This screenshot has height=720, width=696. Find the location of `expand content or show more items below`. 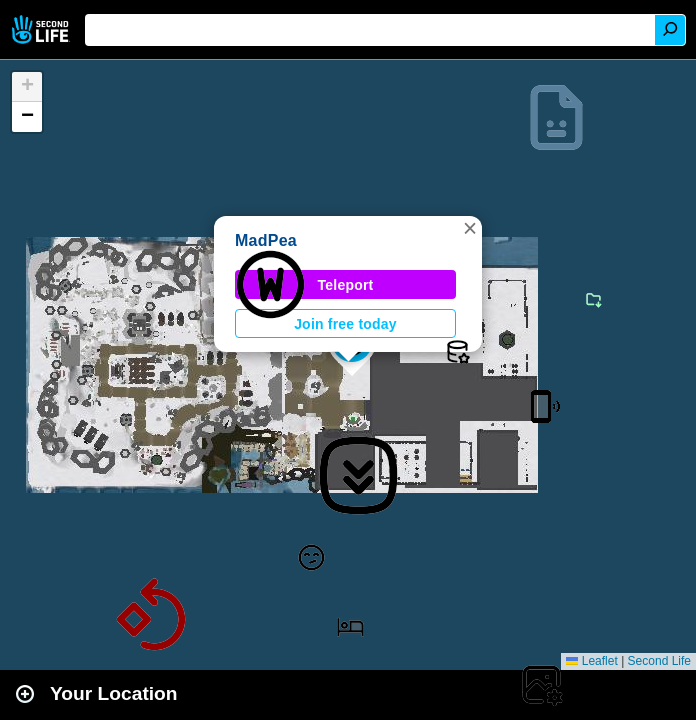

expand content or show more items below is located at coordinates (358, 475).